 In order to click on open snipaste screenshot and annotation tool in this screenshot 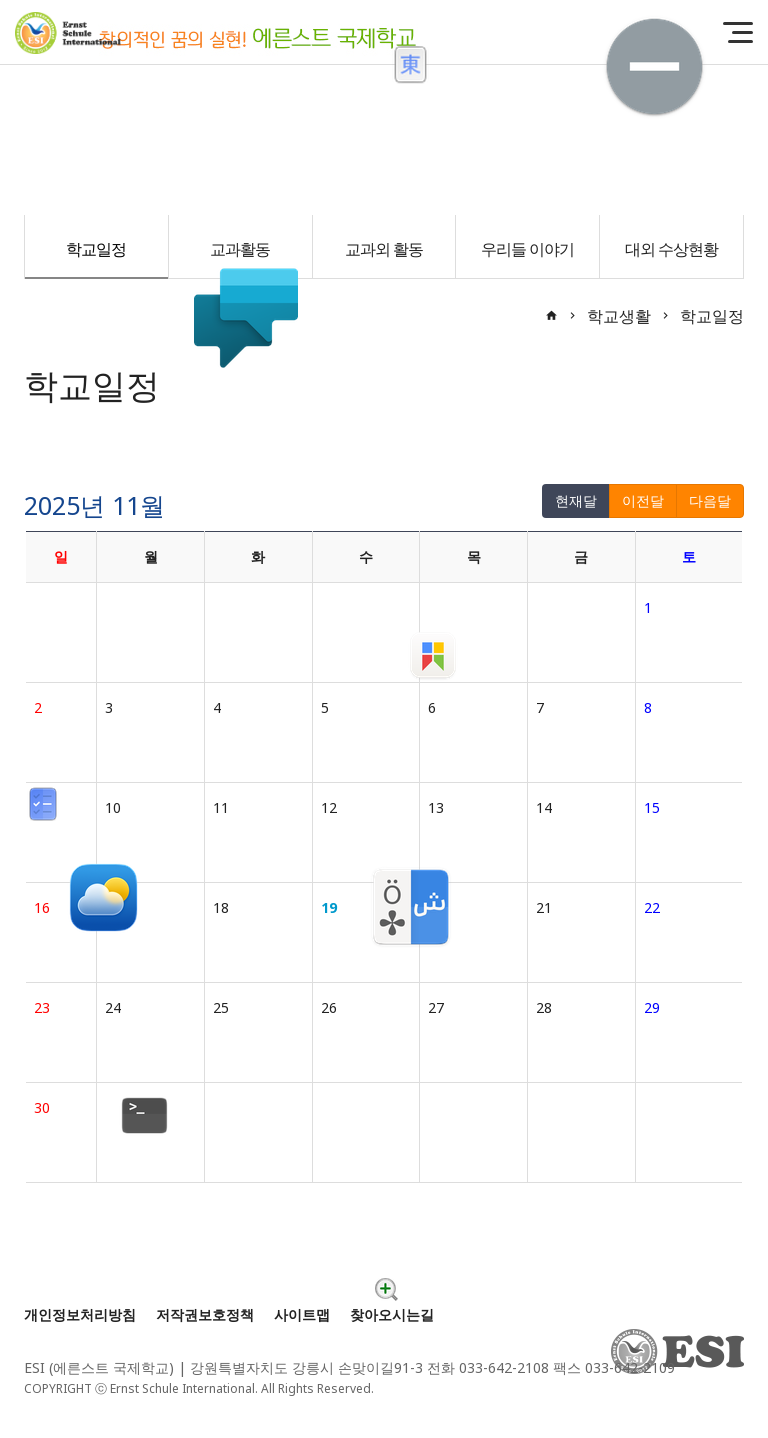, I will do `click(433, 655)`.